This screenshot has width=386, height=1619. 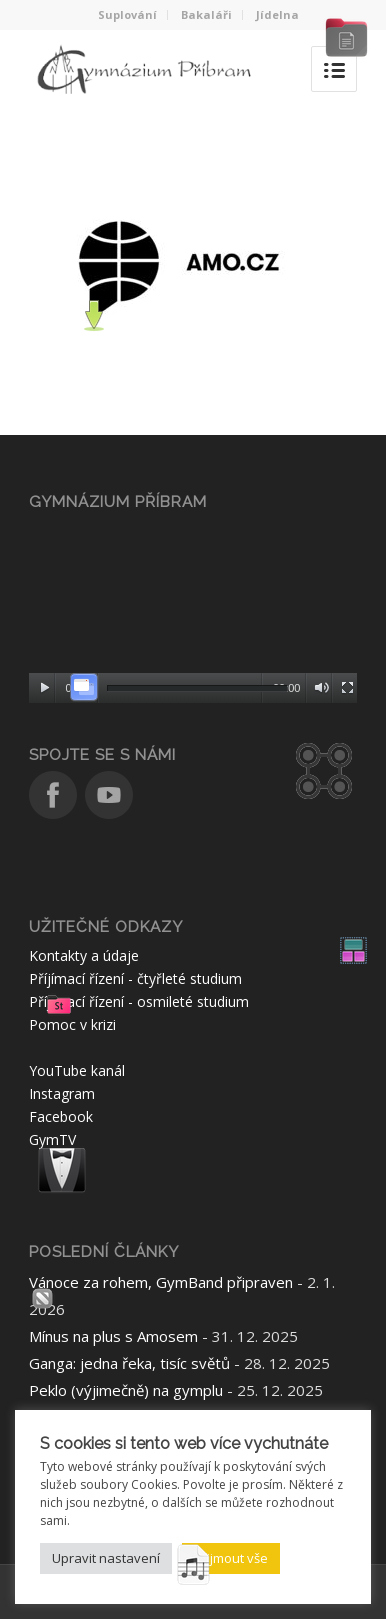 What do you see at coordinates (94, 316) in the screenshot?
I see `save the current file` at bounding box center [94, 316].